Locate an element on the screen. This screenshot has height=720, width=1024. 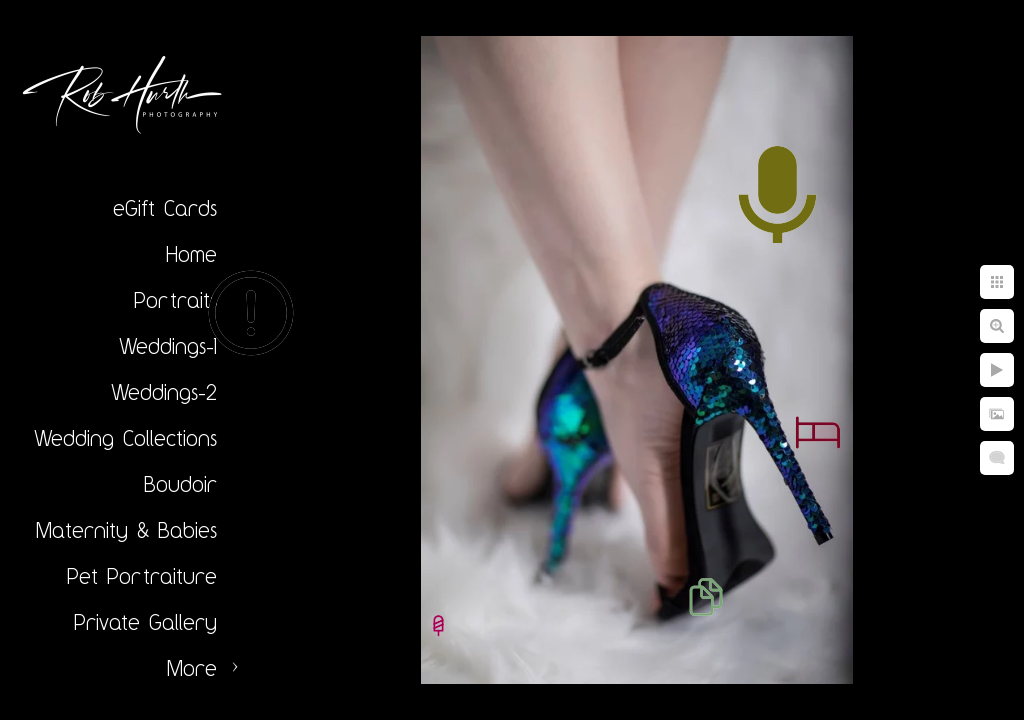
browse desserts or frozen treats is located at coordinates (438, 625).